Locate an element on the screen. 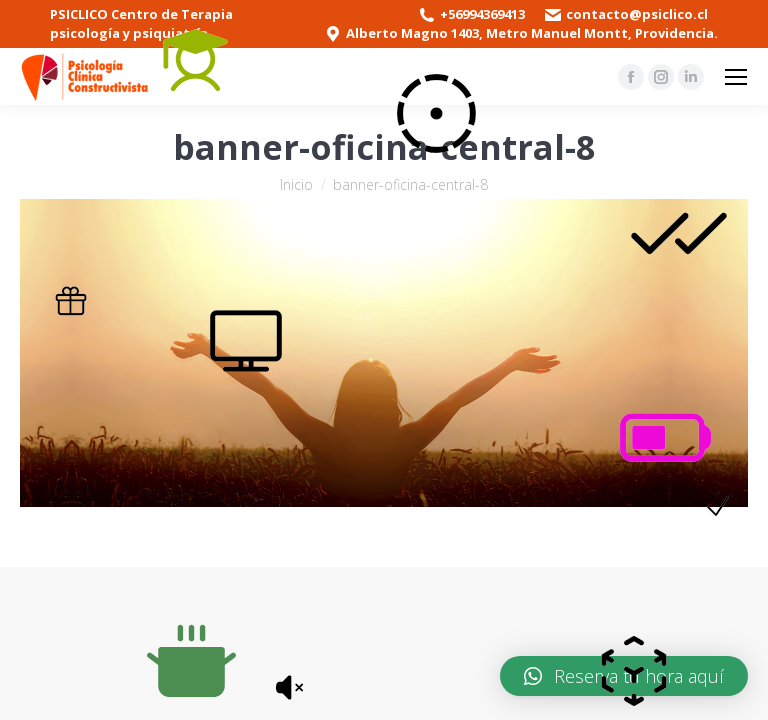  access tv or video streaming options is located at coordinates (246, 341).